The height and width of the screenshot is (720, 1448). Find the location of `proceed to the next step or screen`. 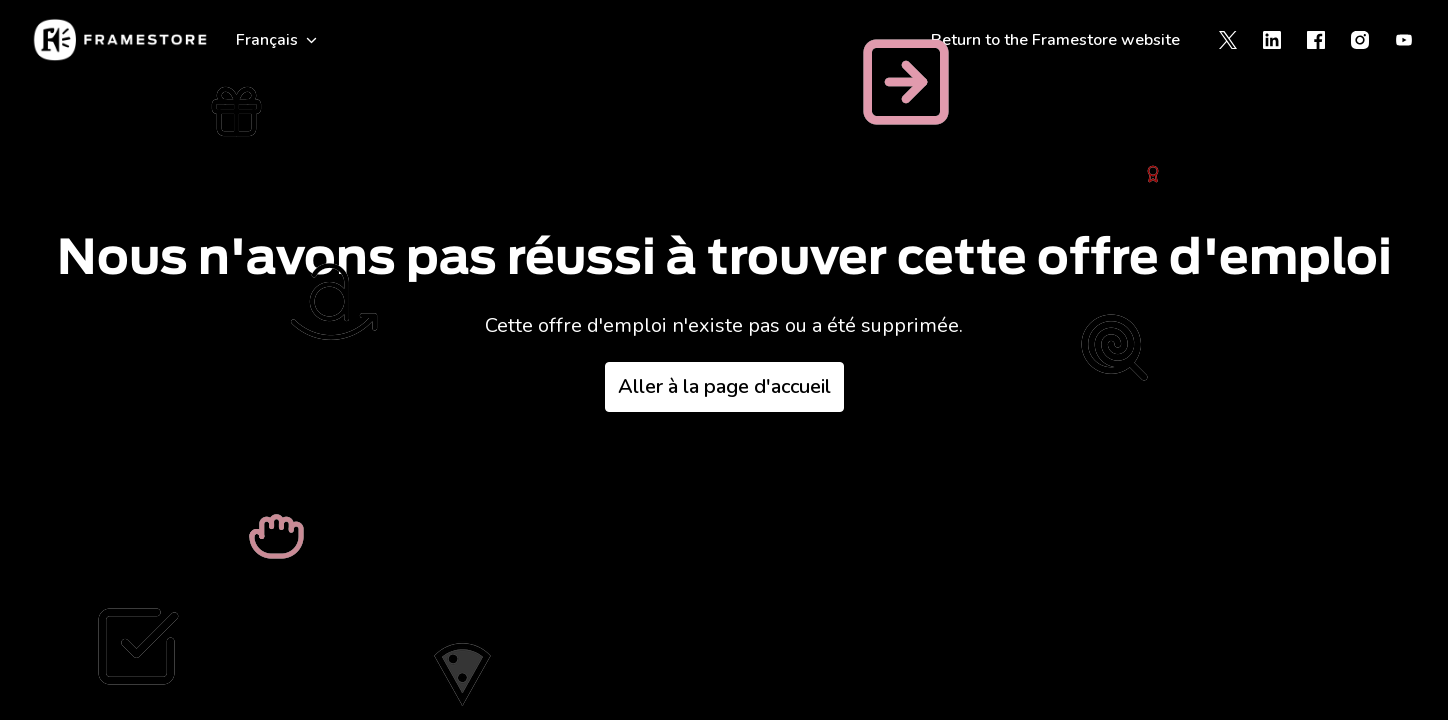

proceed to the next step or screen is located at coordinates (906, 82).